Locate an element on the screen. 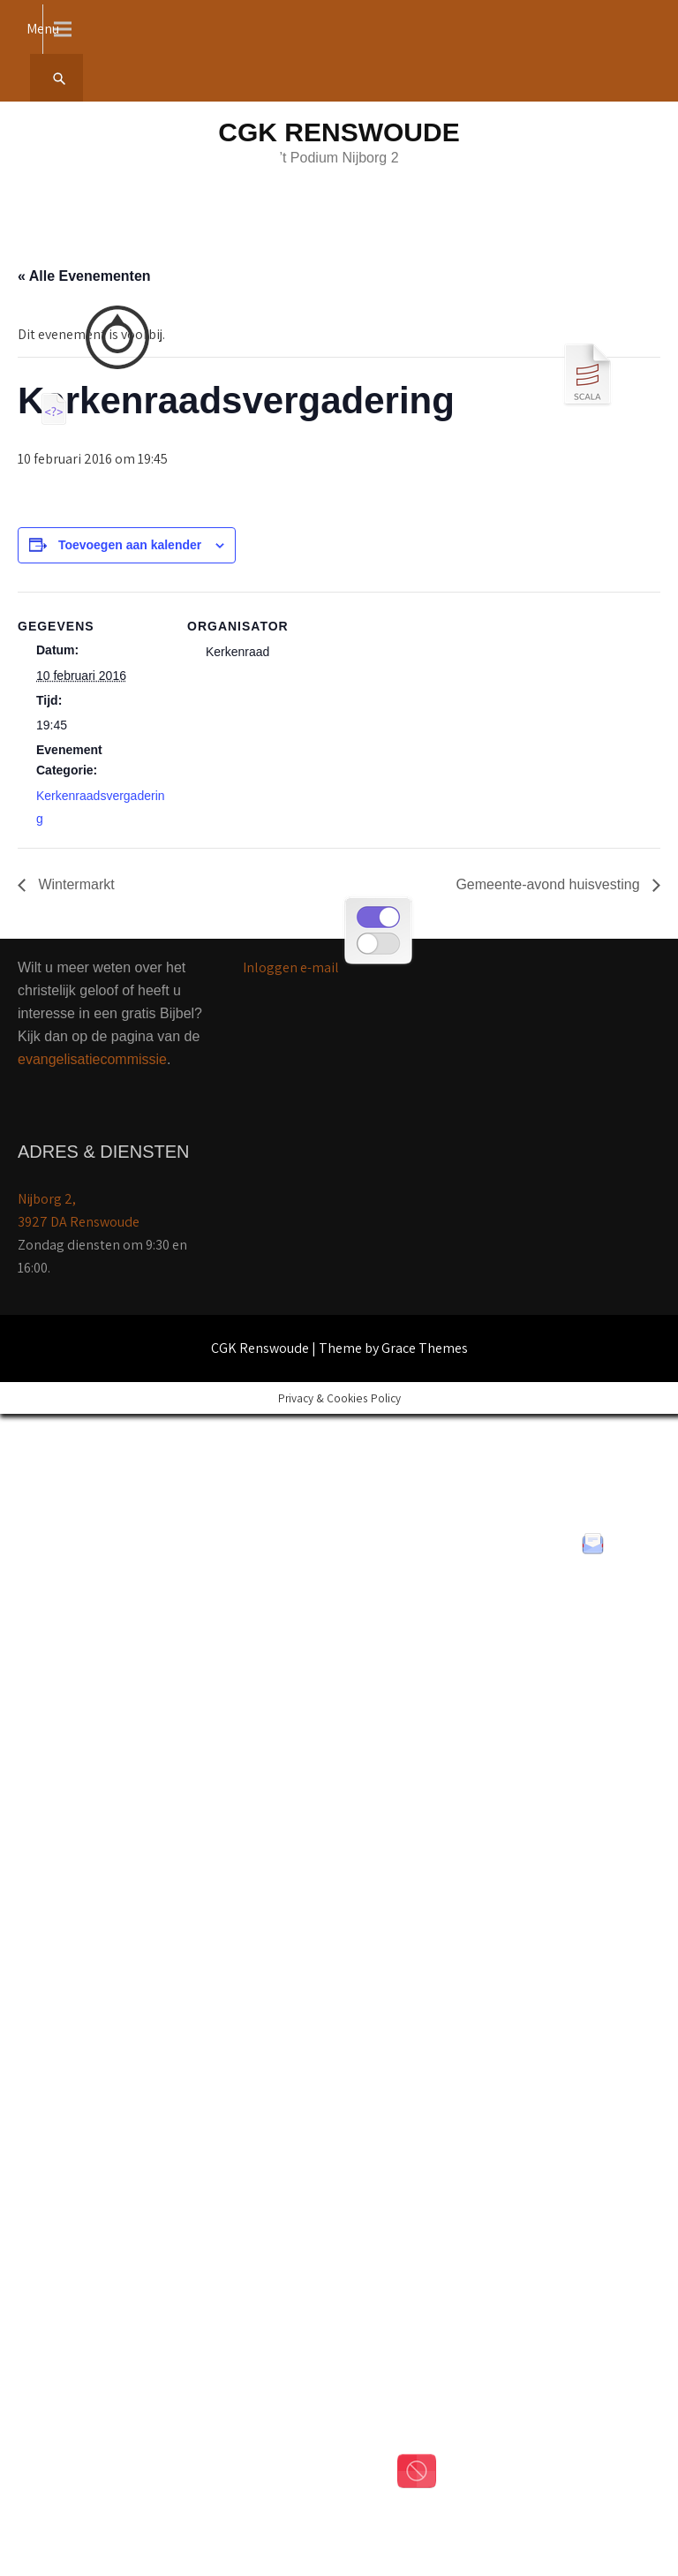 The height and width of the screenshot is (2576, 678). indicates a message has been read is located at coordinates (592, 1544).